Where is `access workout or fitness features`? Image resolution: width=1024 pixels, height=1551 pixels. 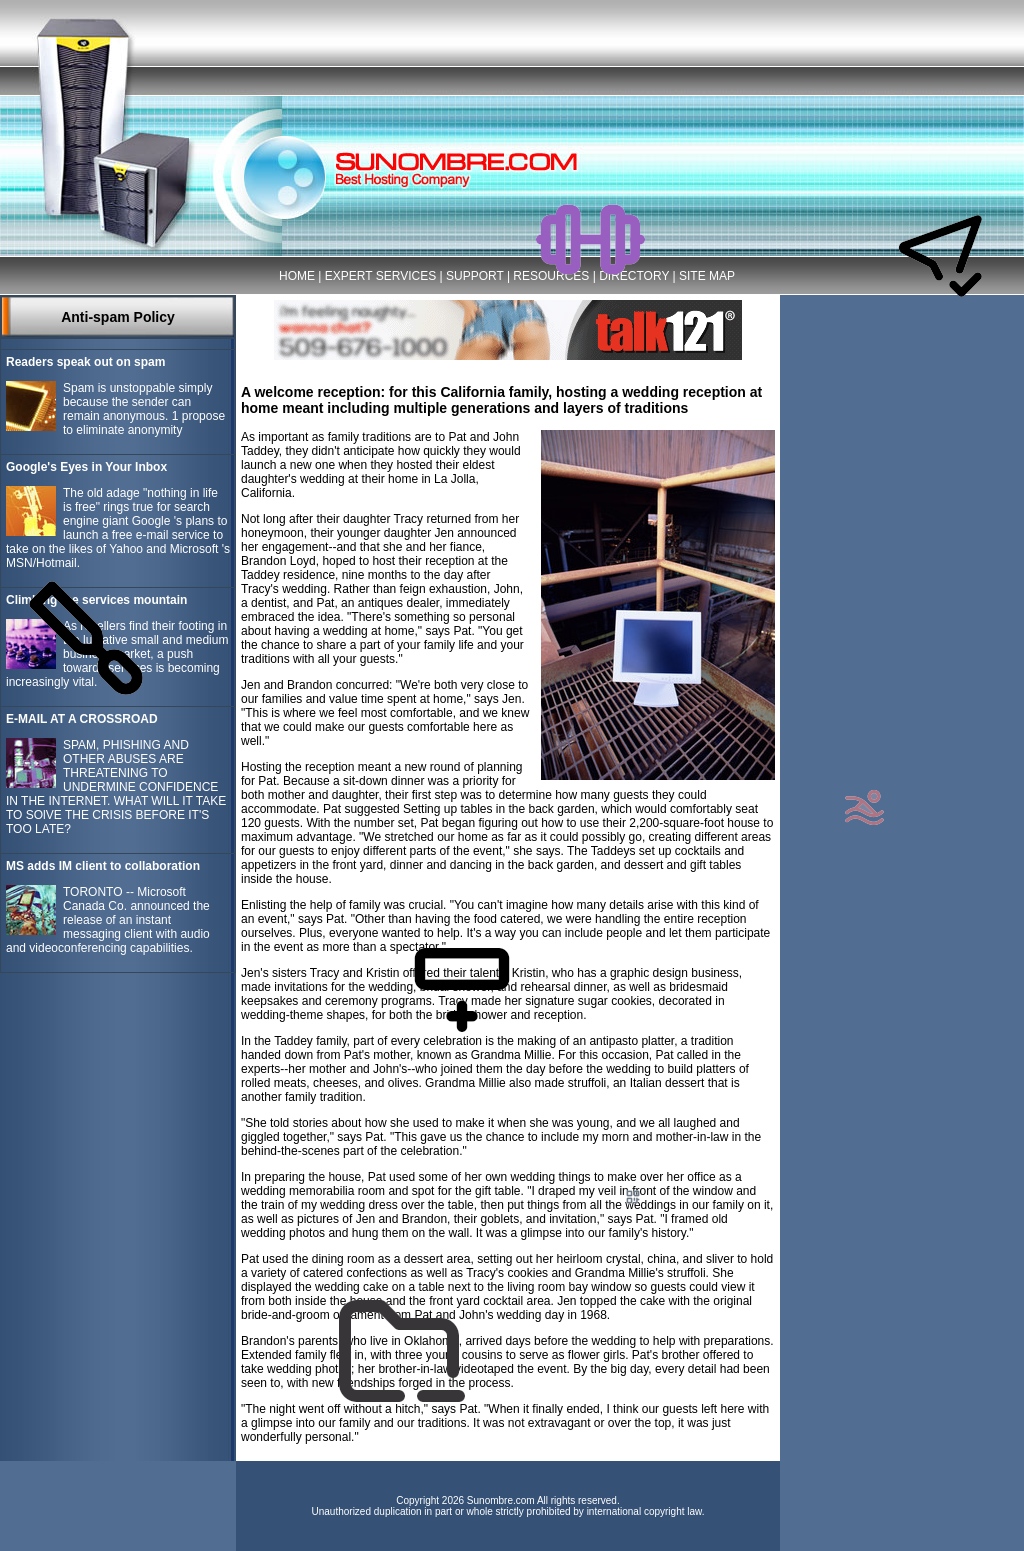 access workout or fitness features is located at coordinates (590, 239).